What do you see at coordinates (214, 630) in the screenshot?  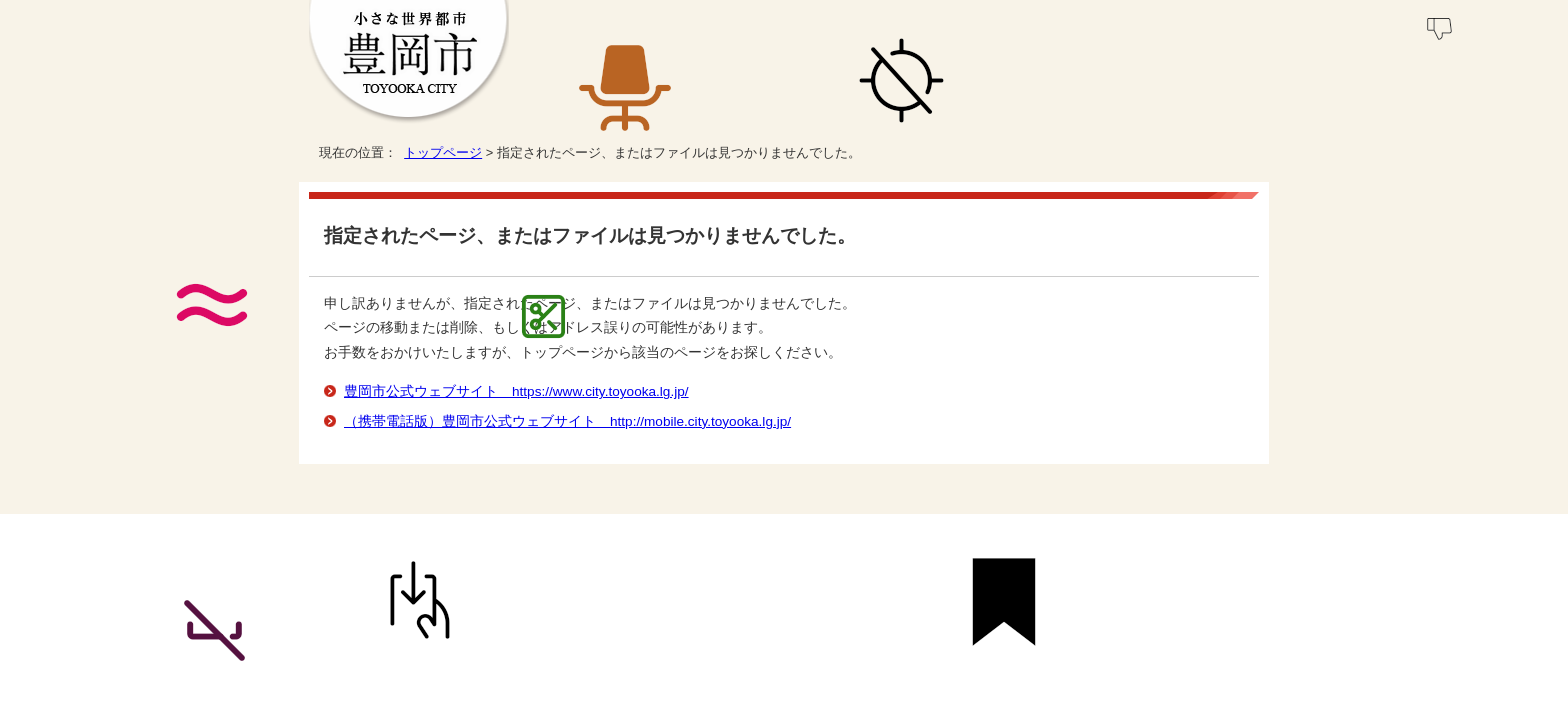 I see `disable spacebar or space key input` at bounding box center [214, 630].